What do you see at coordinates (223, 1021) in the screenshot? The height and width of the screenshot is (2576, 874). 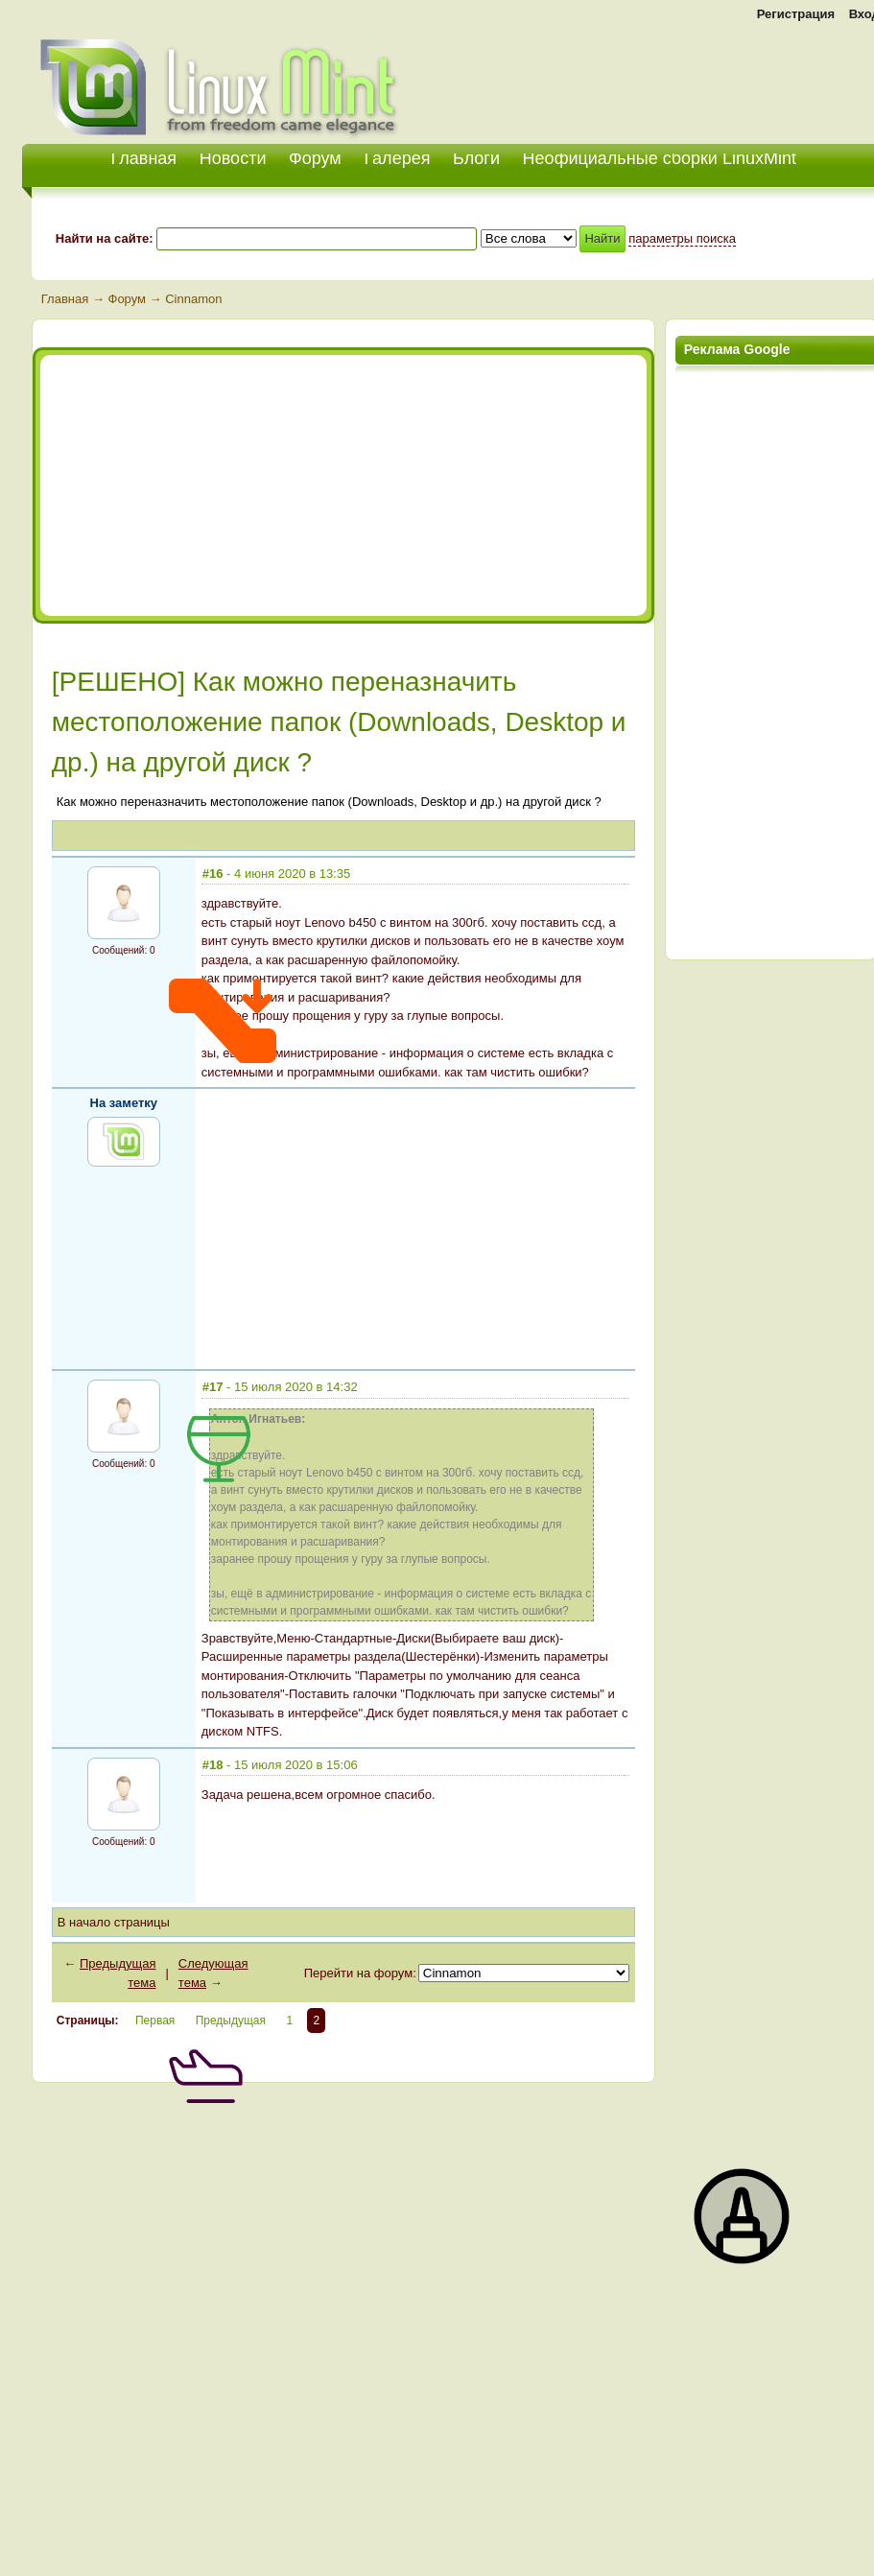 I see `indicates escalator going down` at bounding box center [223, 1021].